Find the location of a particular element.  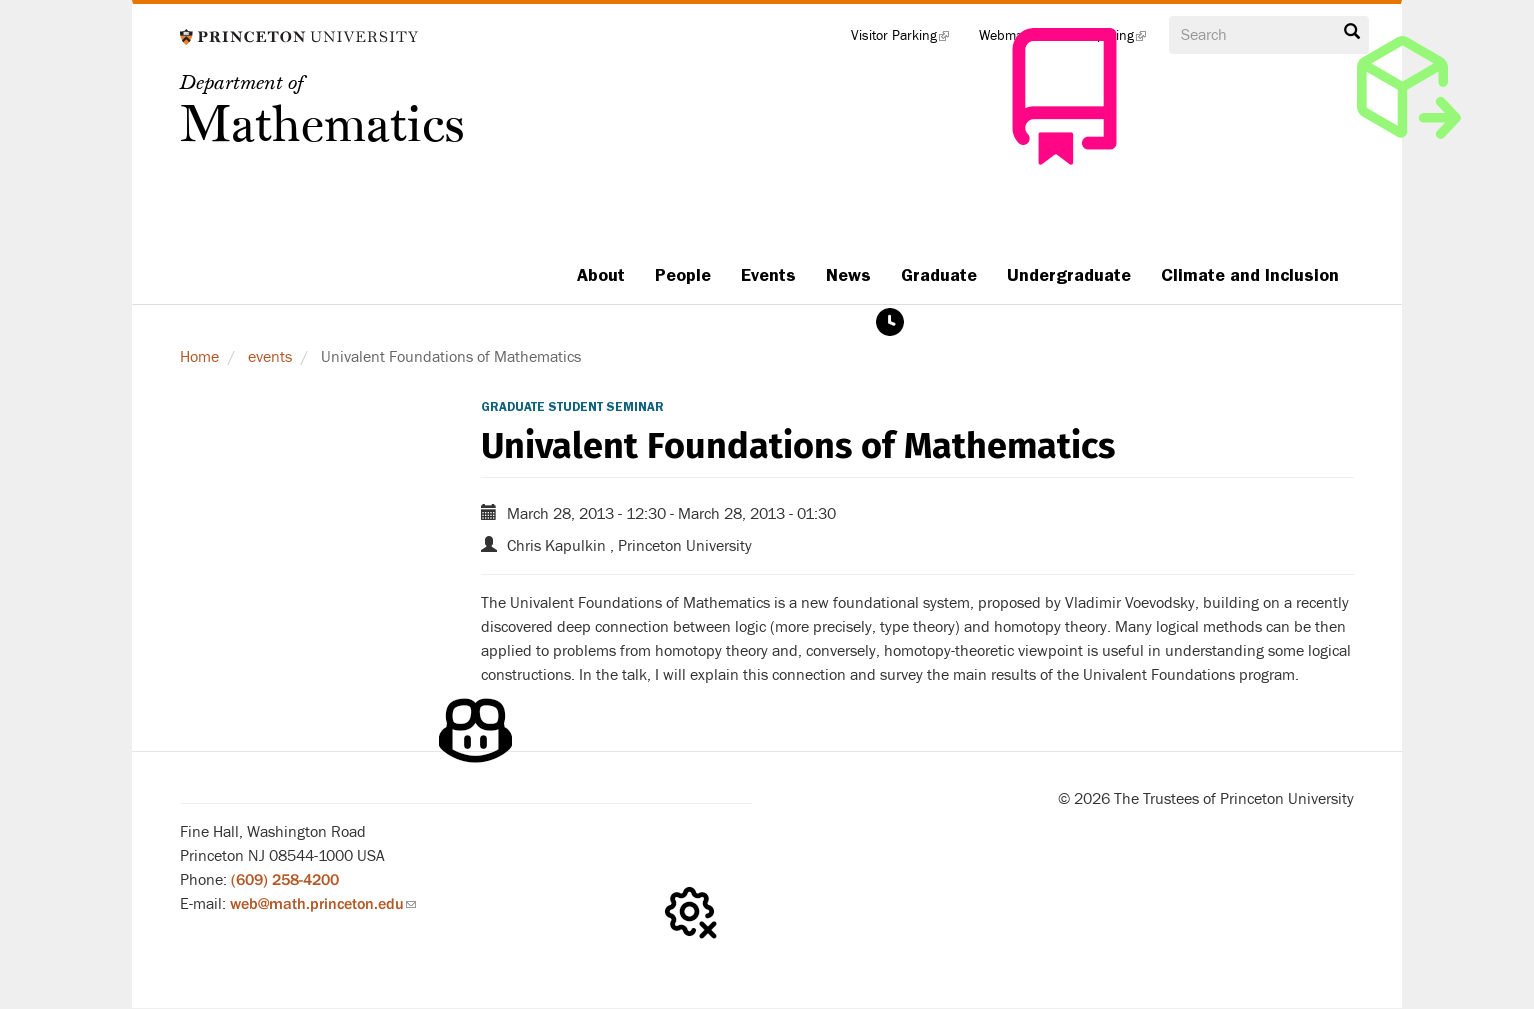

access github copilot ai assistant is located at coordinates (475, 730).